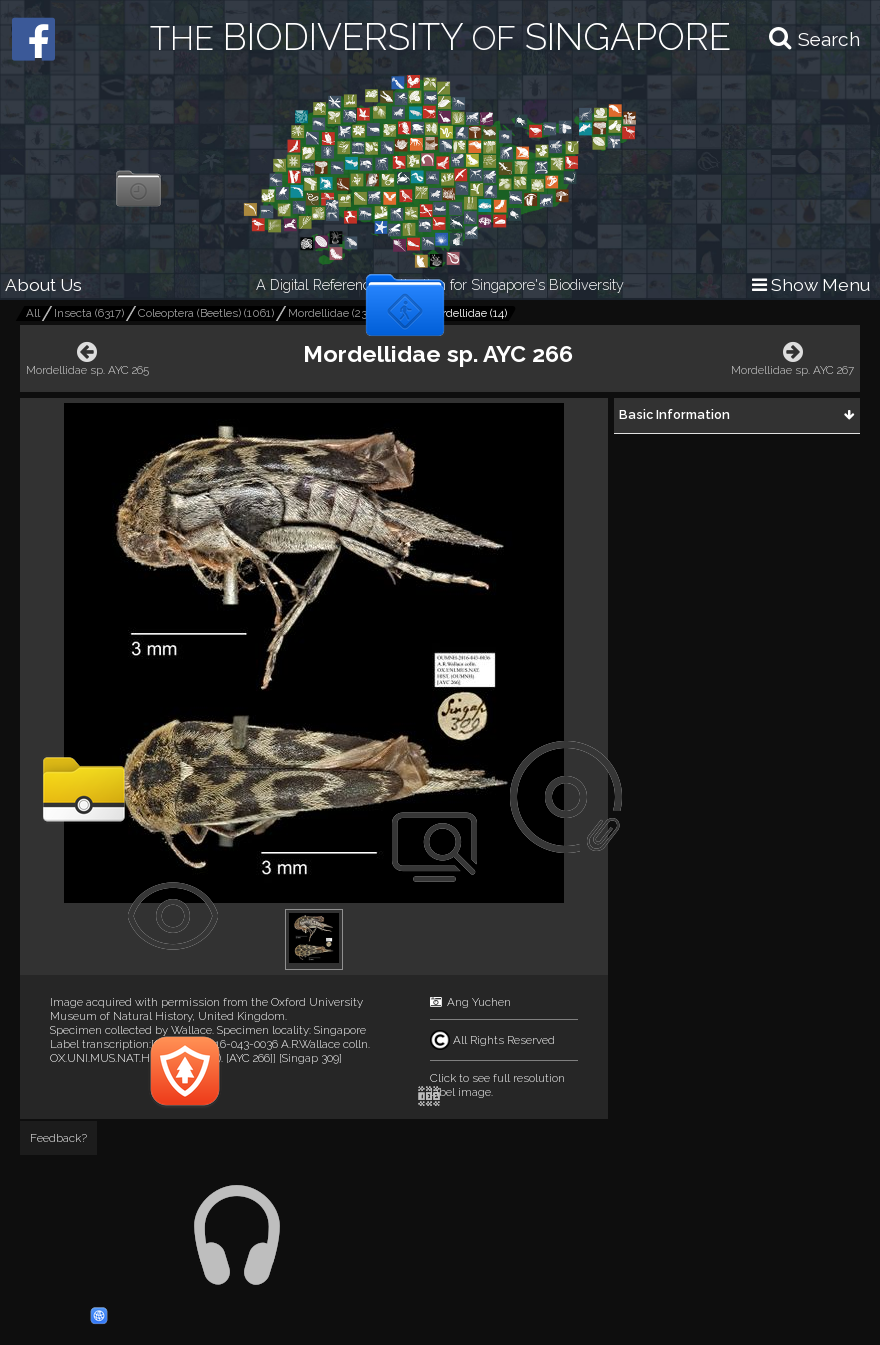 The width and height of the screenshot is (880, 1345). Describe the element at coordinates (99, 1316) in the screenshot. I see `manage web apps and browser-based applications` at that location.